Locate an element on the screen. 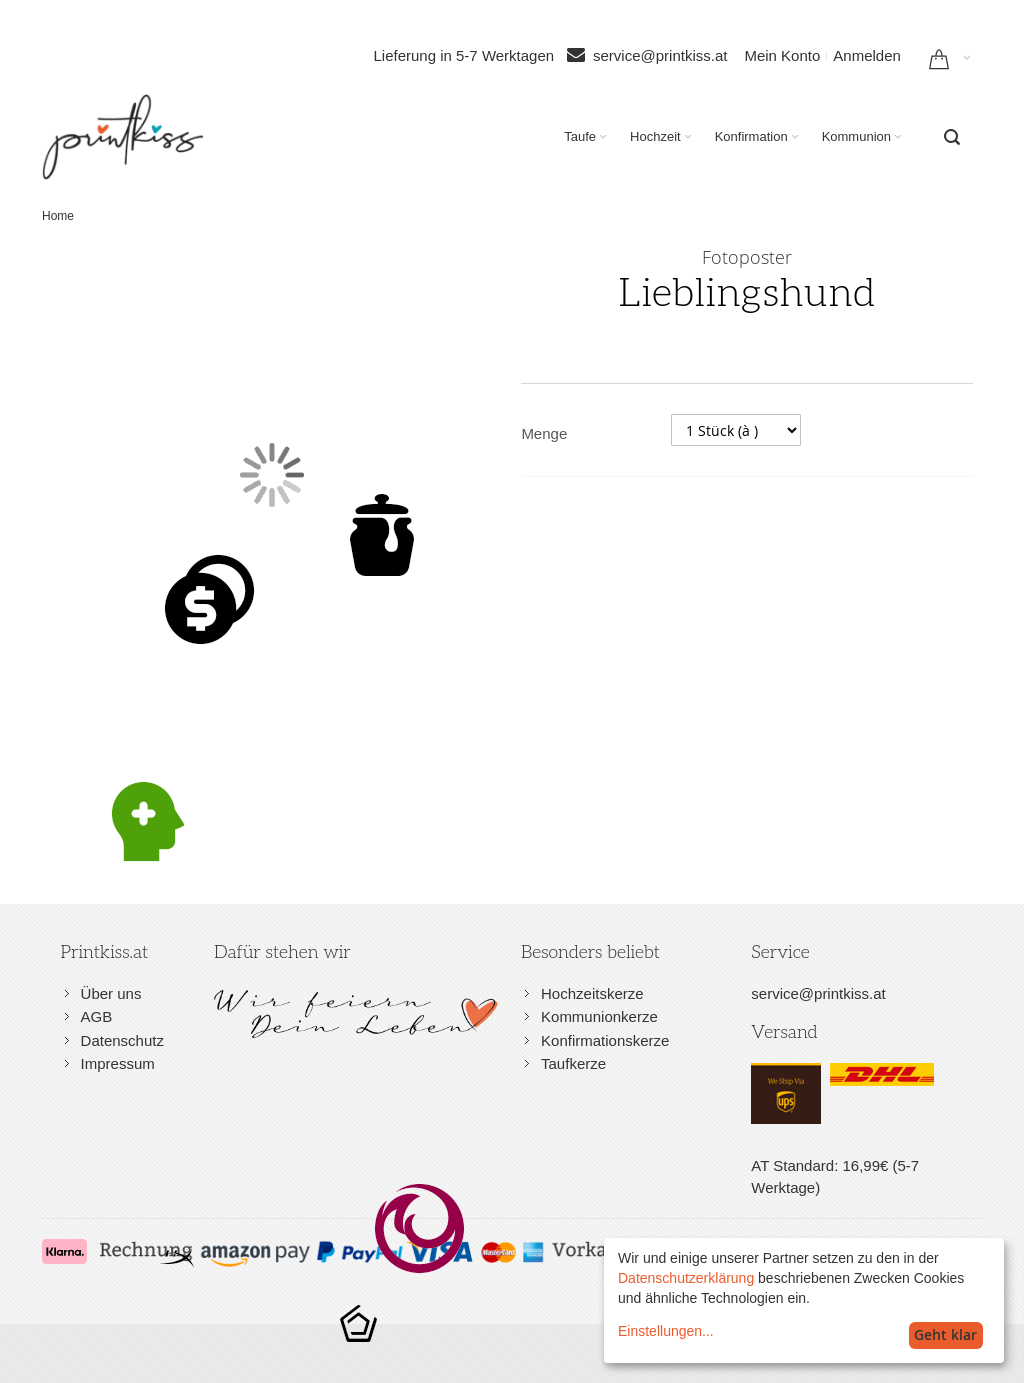  geode geometry dash mod loader logo is located at coordinates (358, 1323).